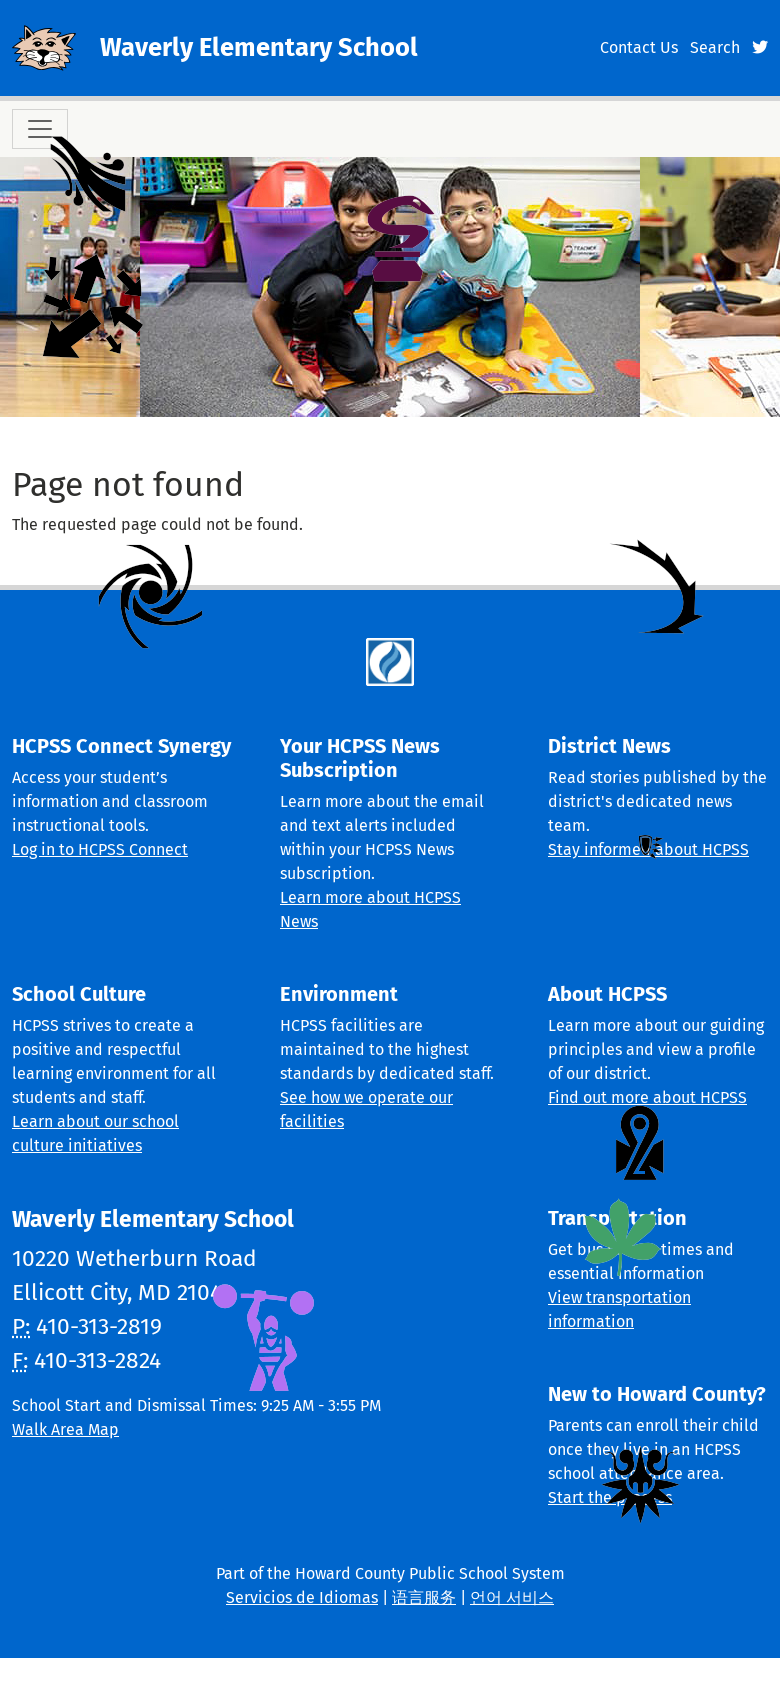 Image resolution: width=780 pixels, height=1682 pixels. What do you see at coordinates (150, 596) in the screenshot?
I see `spy or stealth game mode` at bounding box center [150, 596].